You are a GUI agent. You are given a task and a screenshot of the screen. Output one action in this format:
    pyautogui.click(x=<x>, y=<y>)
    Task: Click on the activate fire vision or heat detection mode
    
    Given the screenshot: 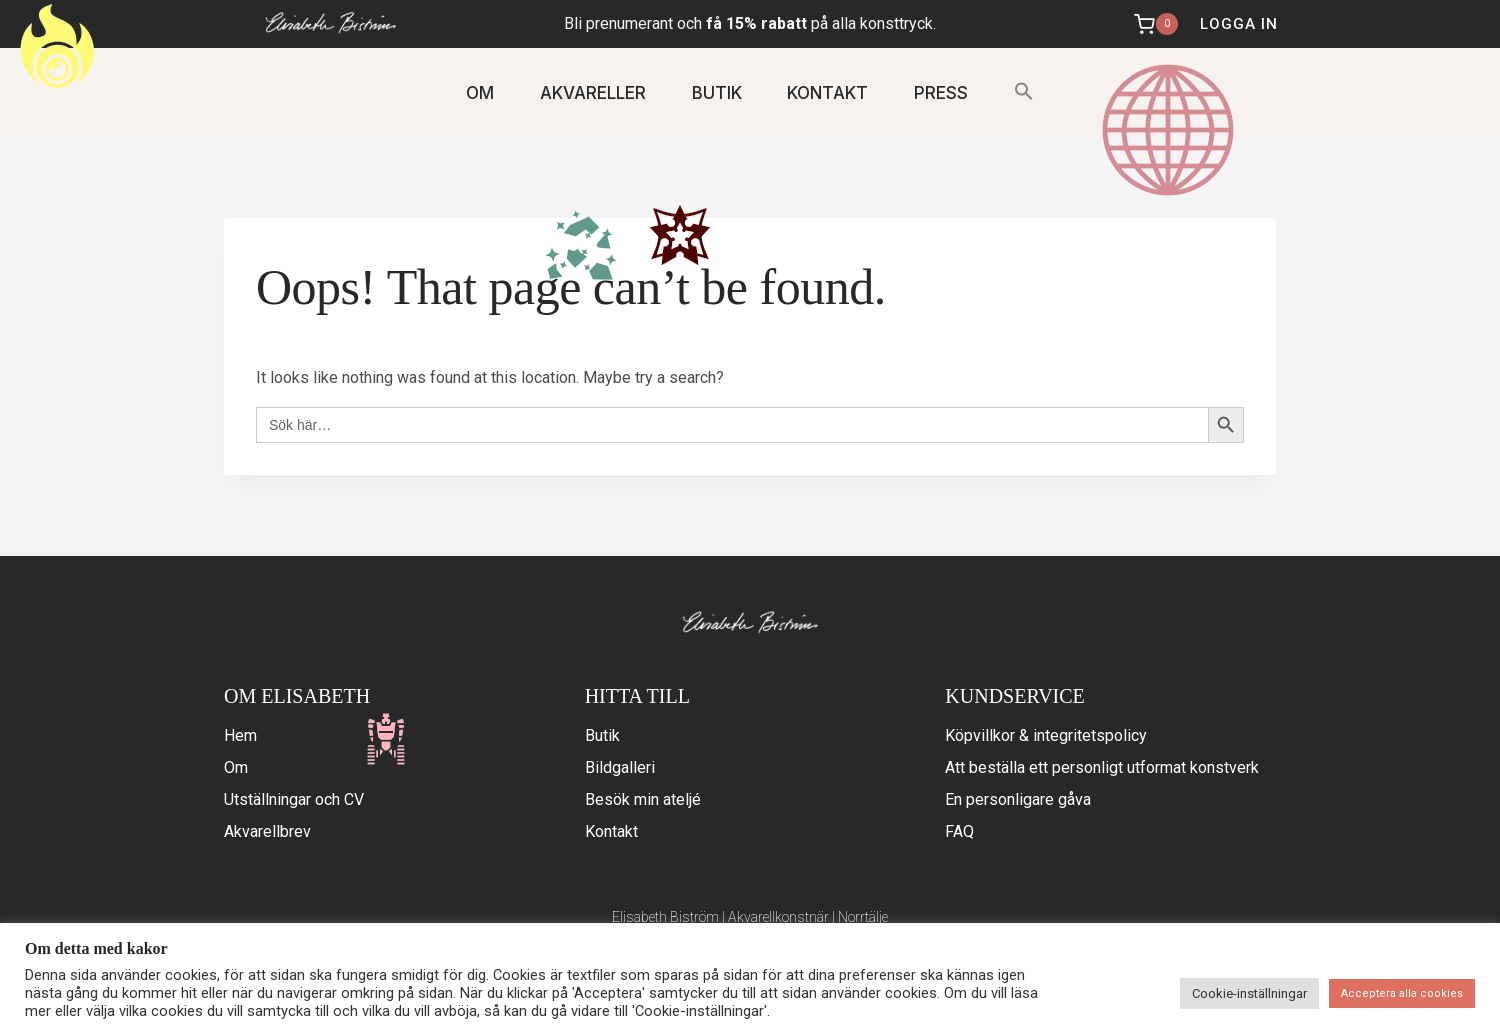 What is the action you would take?
    pyautogui.click(x=56, y=46)
    